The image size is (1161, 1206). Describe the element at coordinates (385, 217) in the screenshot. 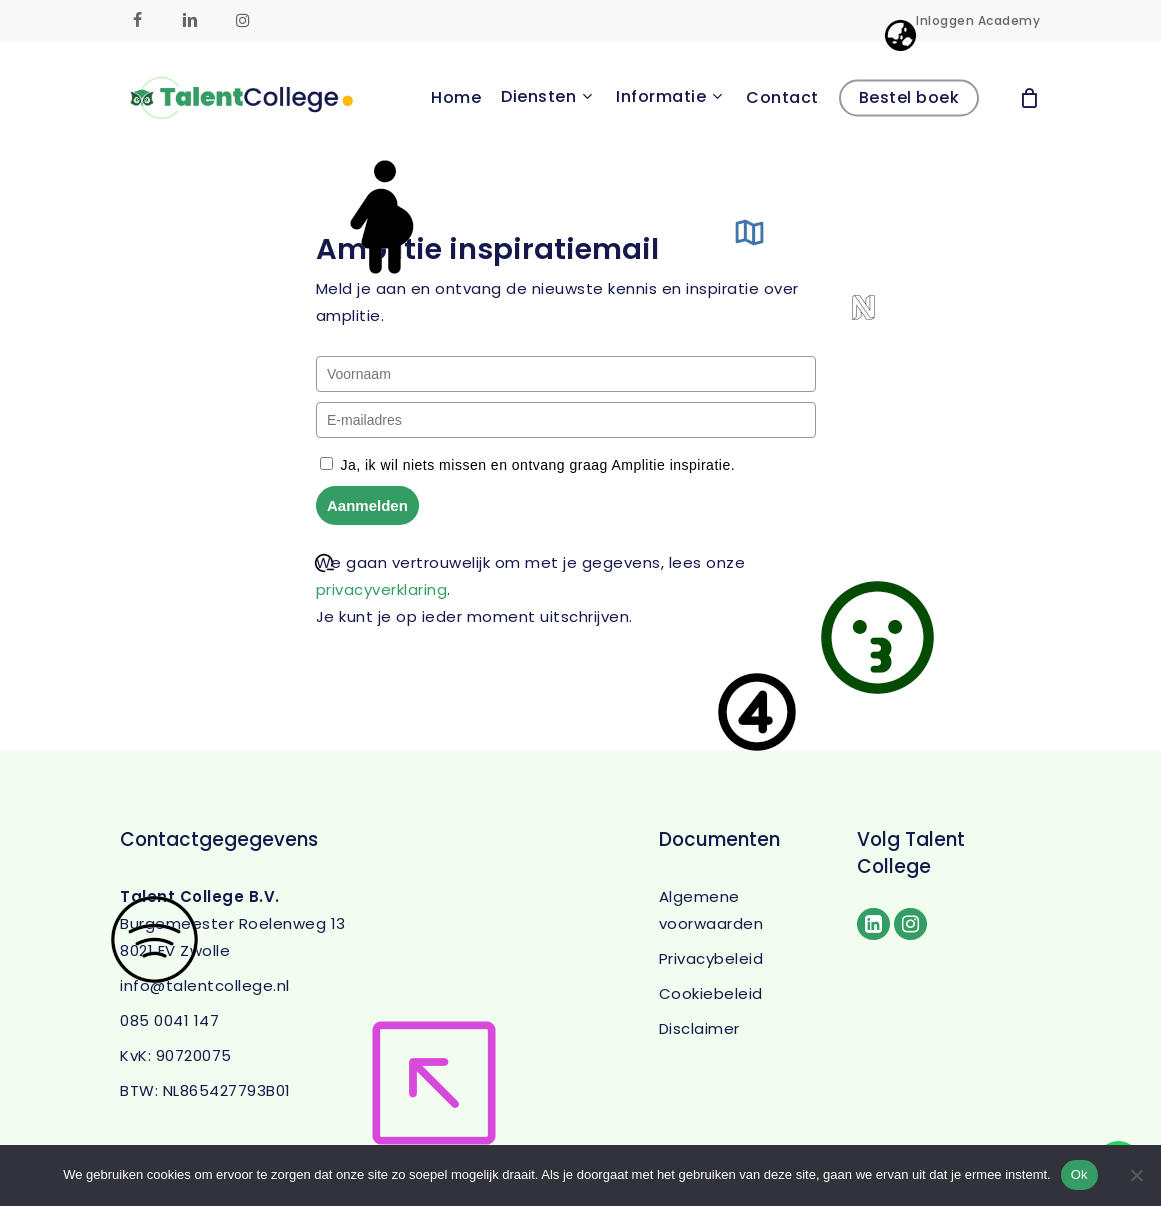

I see `indicates pregnancy-related content or services` at that location.